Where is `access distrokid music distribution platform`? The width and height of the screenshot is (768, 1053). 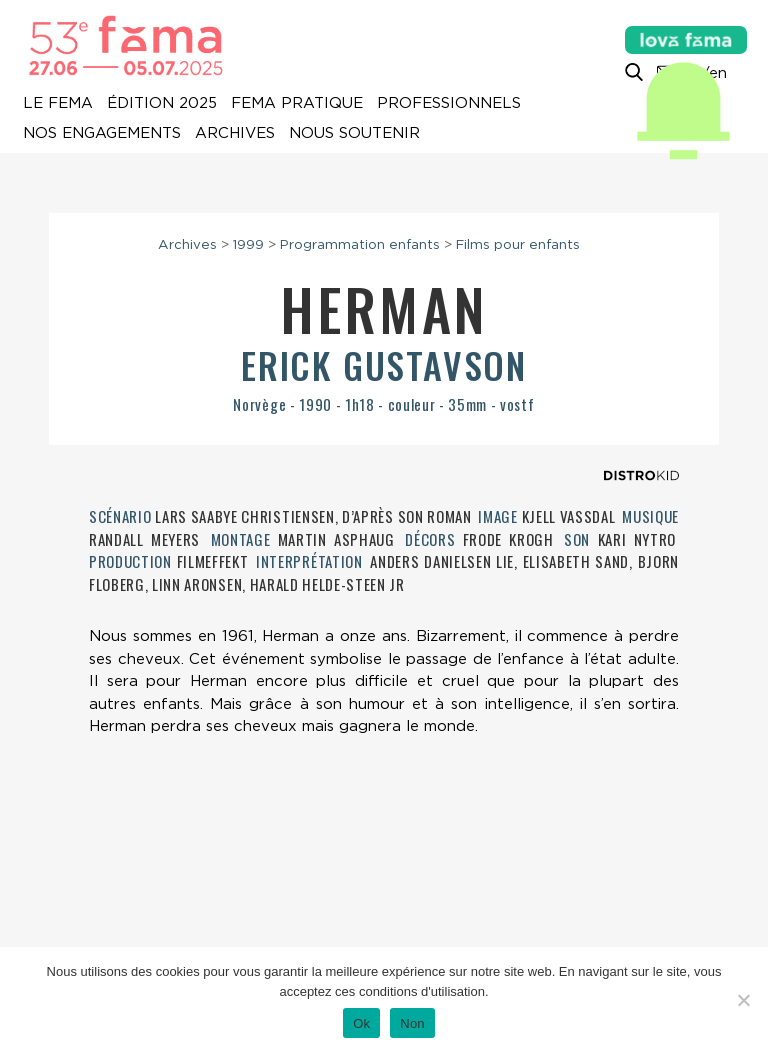
access distrokid music distribution platform is located at coordinates (641, 475).